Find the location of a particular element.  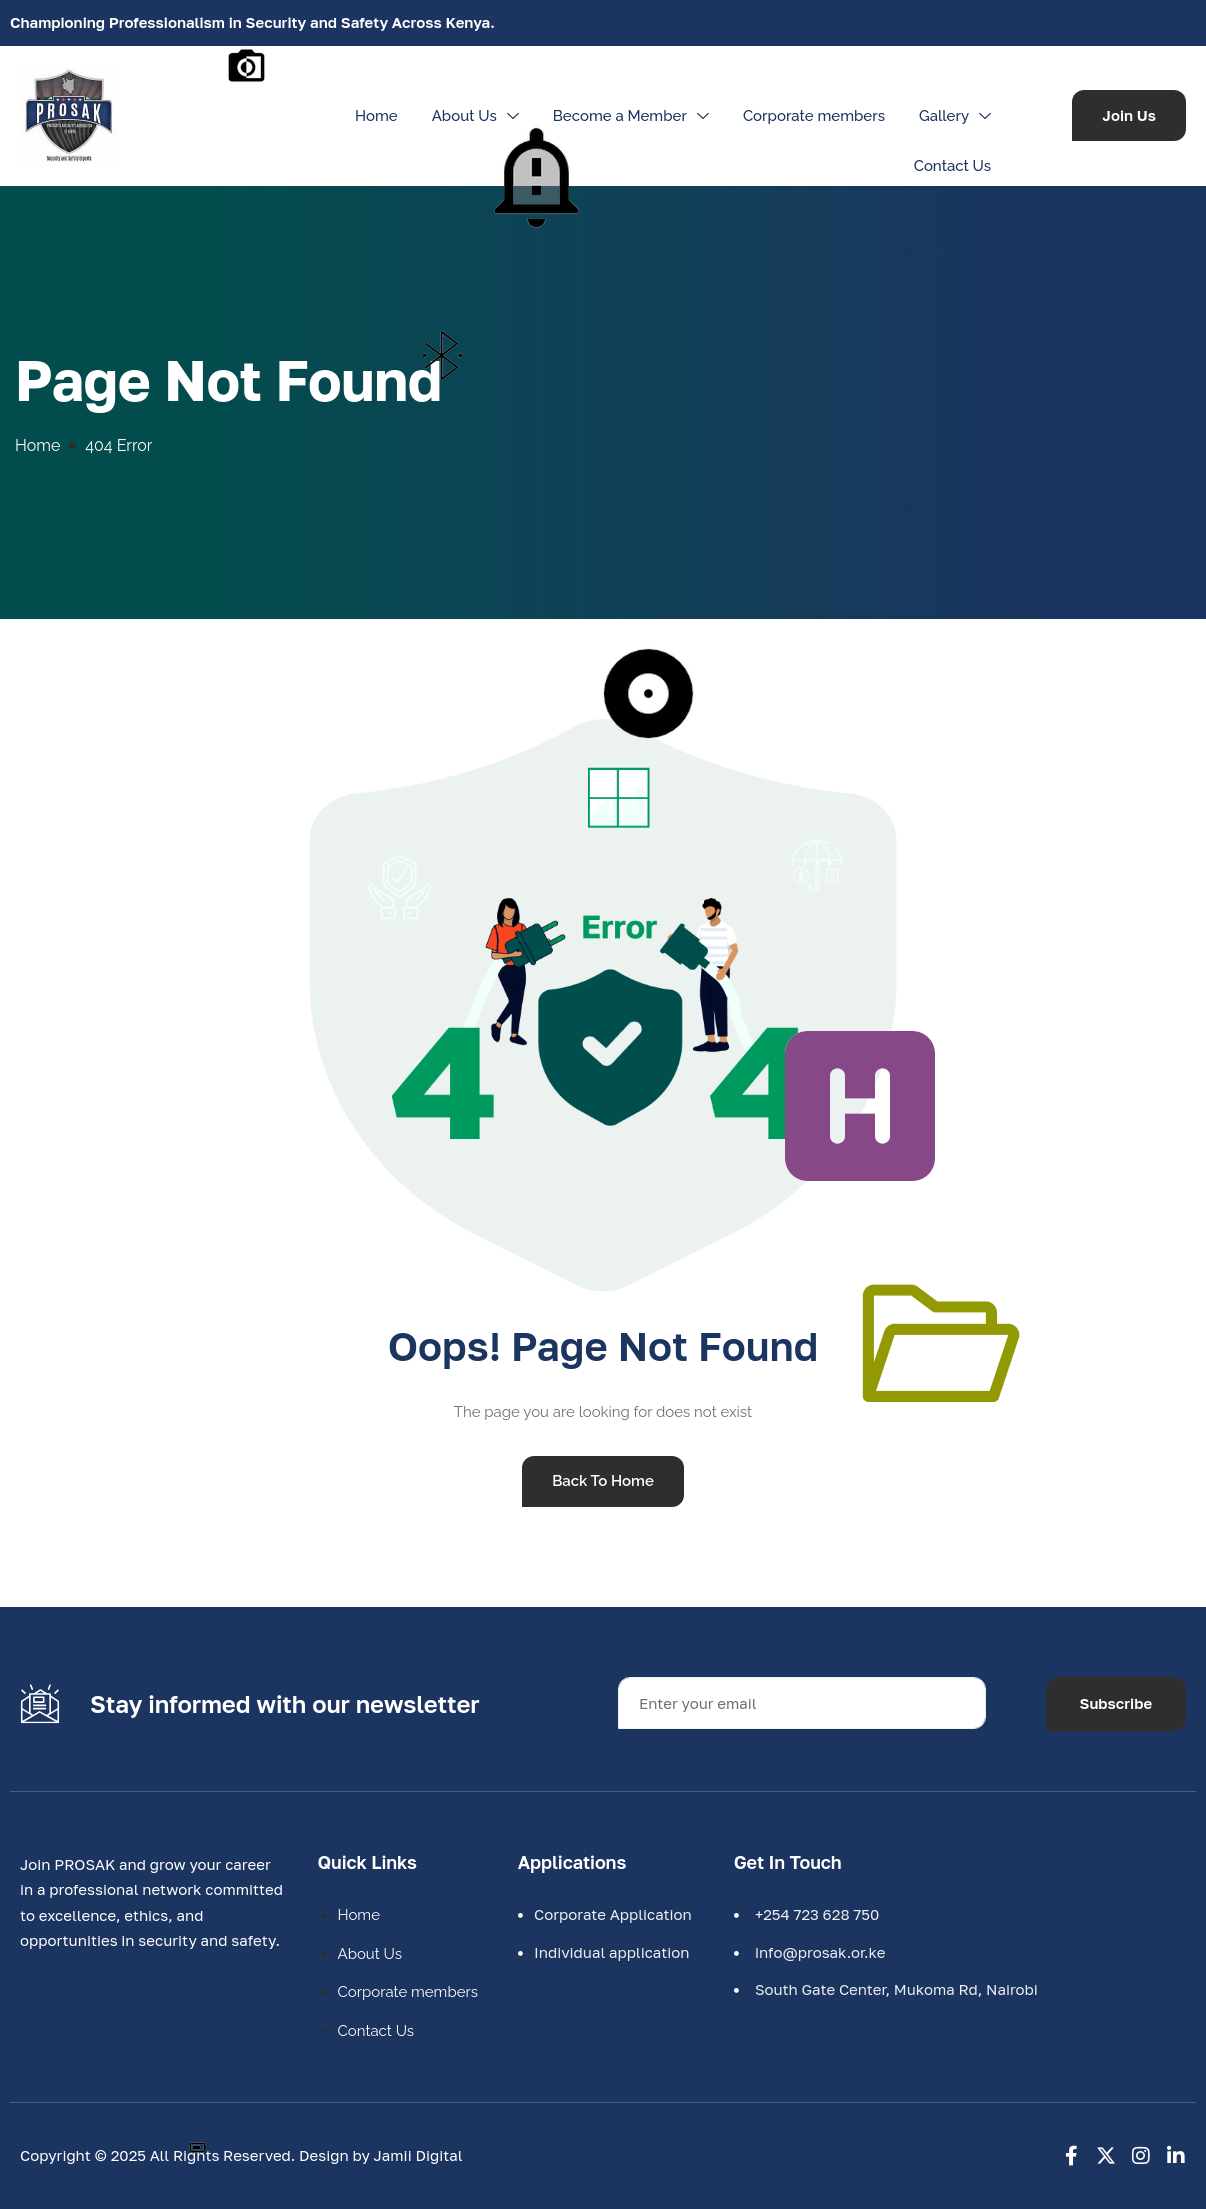

open folder to view contents is located at coordinates (935, 1340).